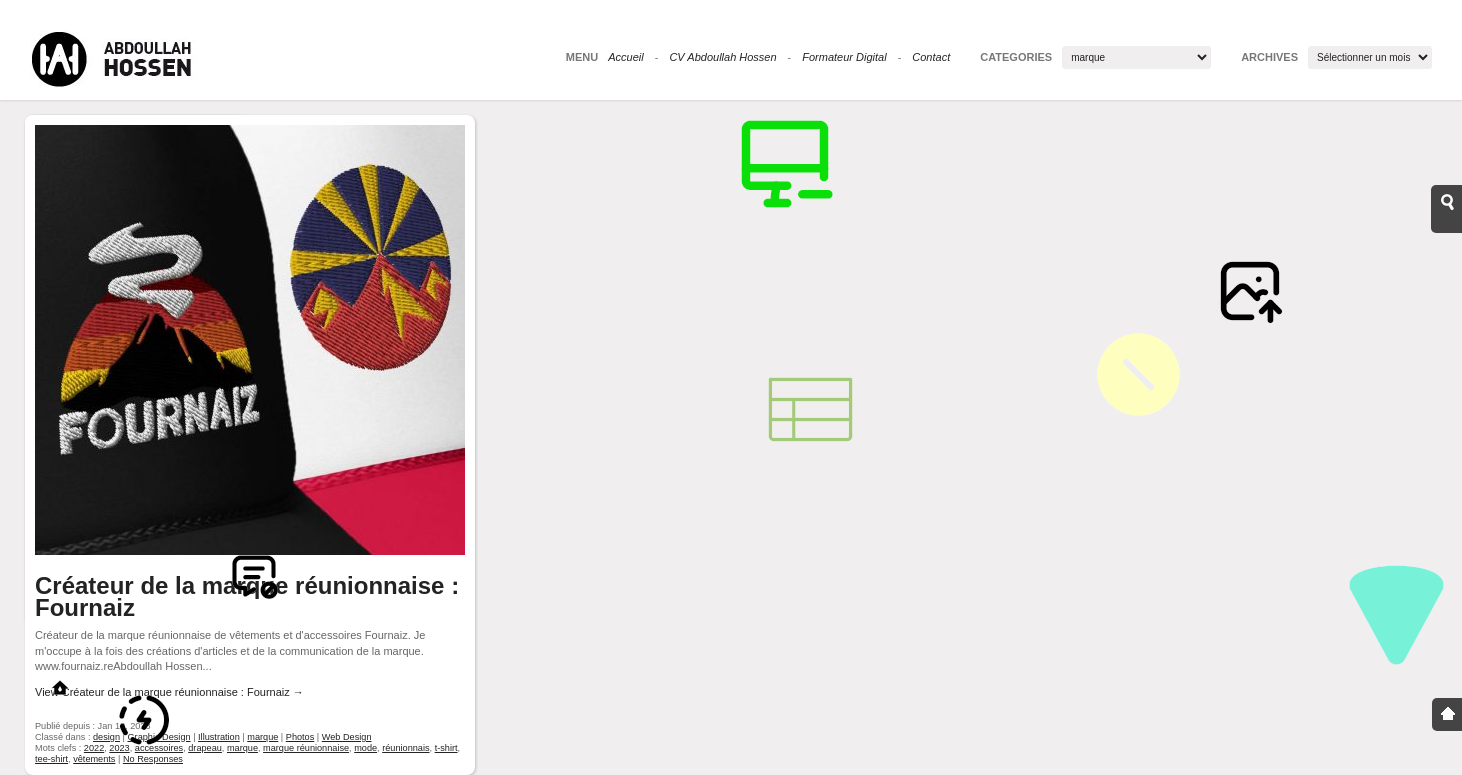 This screenshot has height=775, width=1462. Describe the element at coordinates (785, 164) in the screenshot. I see `remove a desktop device from your account` at that location.